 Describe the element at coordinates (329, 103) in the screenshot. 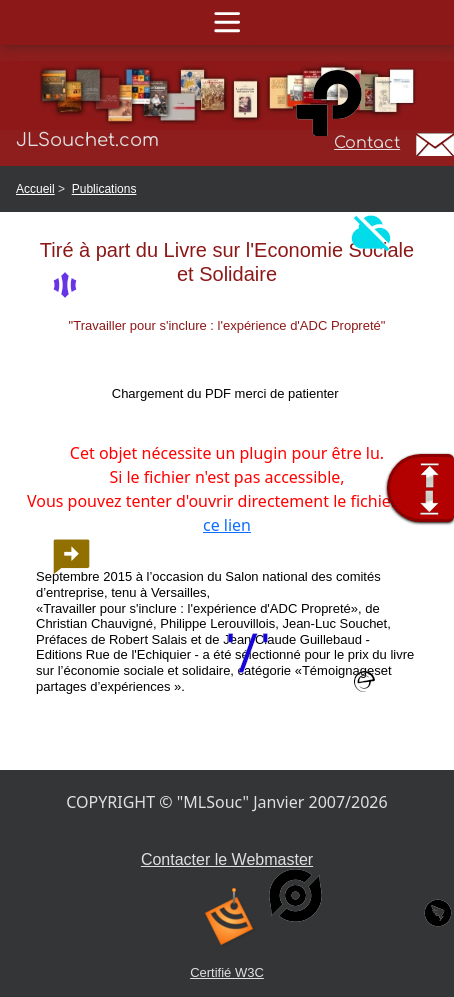

I see `tp-link brand logo` at that location.